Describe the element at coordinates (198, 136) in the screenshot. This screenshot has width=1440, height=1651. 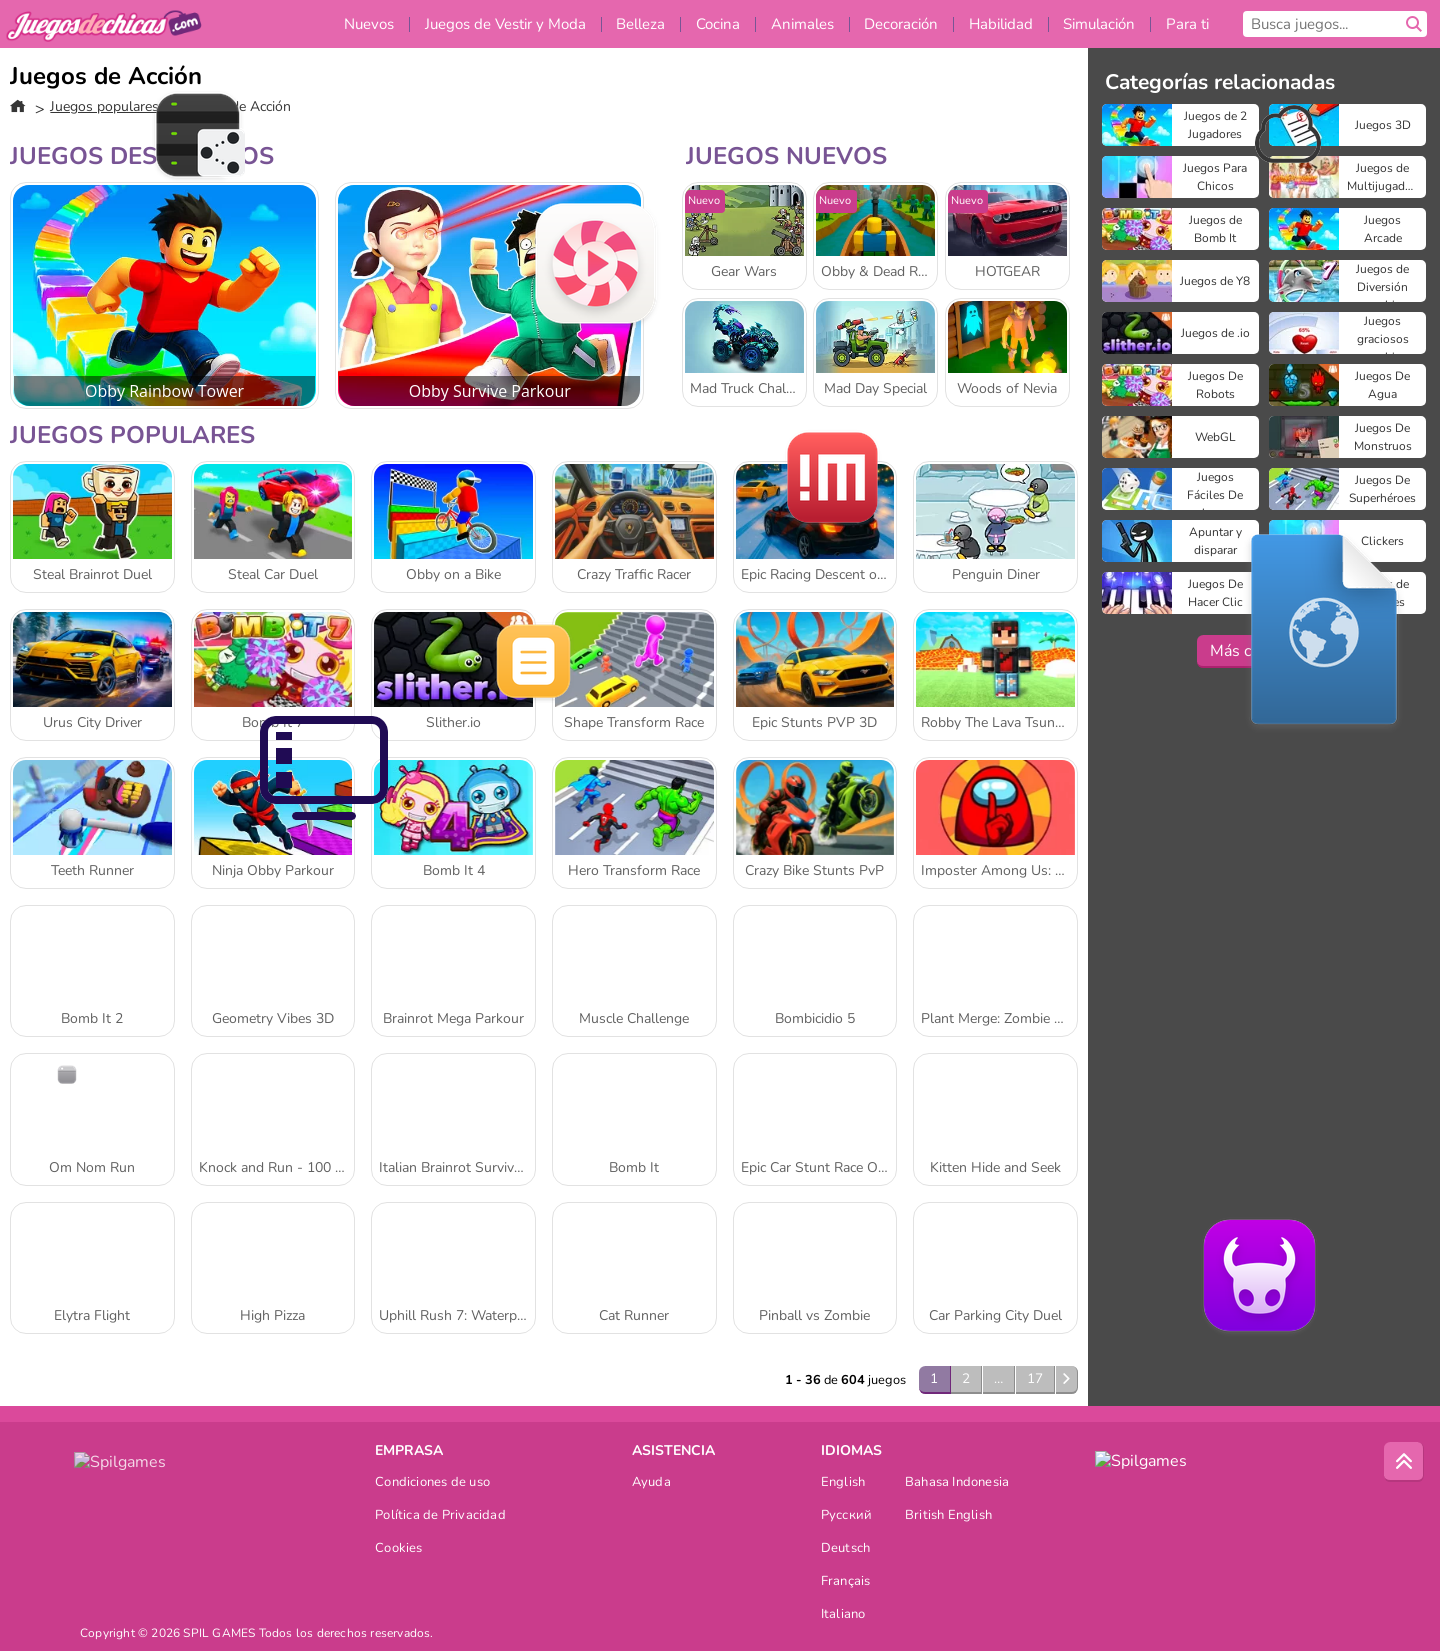
I see `configure network server sharing preferences` at that location.